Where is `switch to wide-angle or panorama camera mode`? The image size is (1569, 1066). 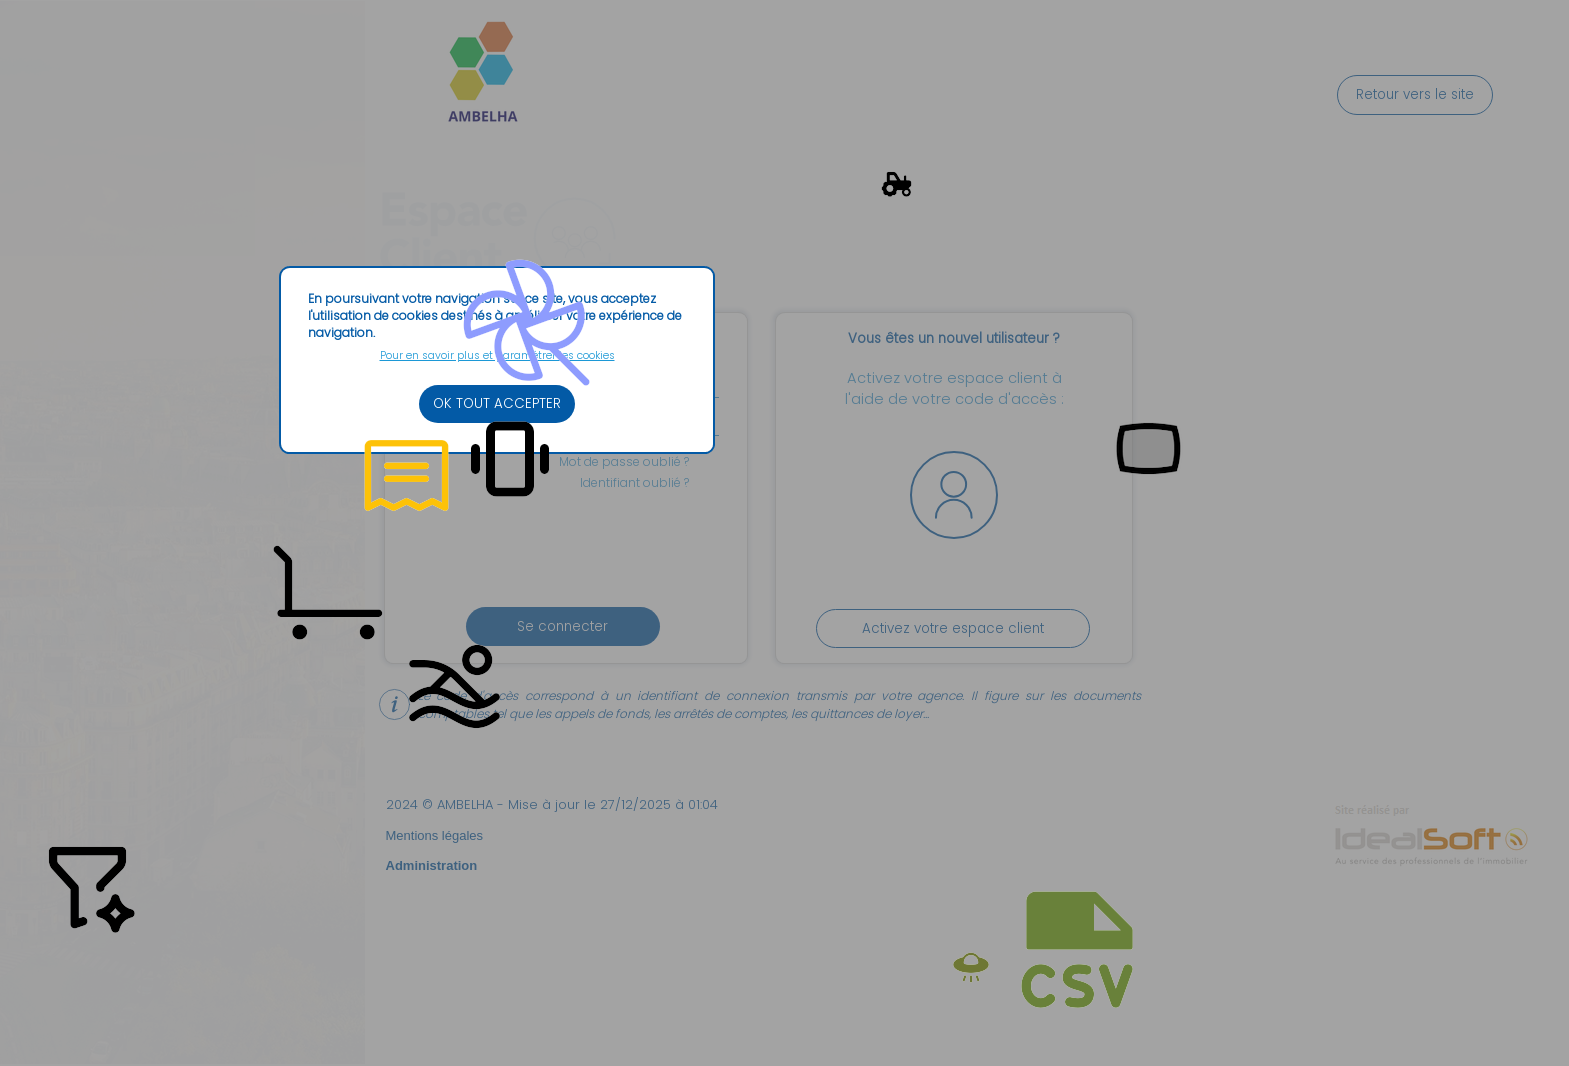
switch to wide-angle or panorama camera mode is located at coordinates (1148, 448).